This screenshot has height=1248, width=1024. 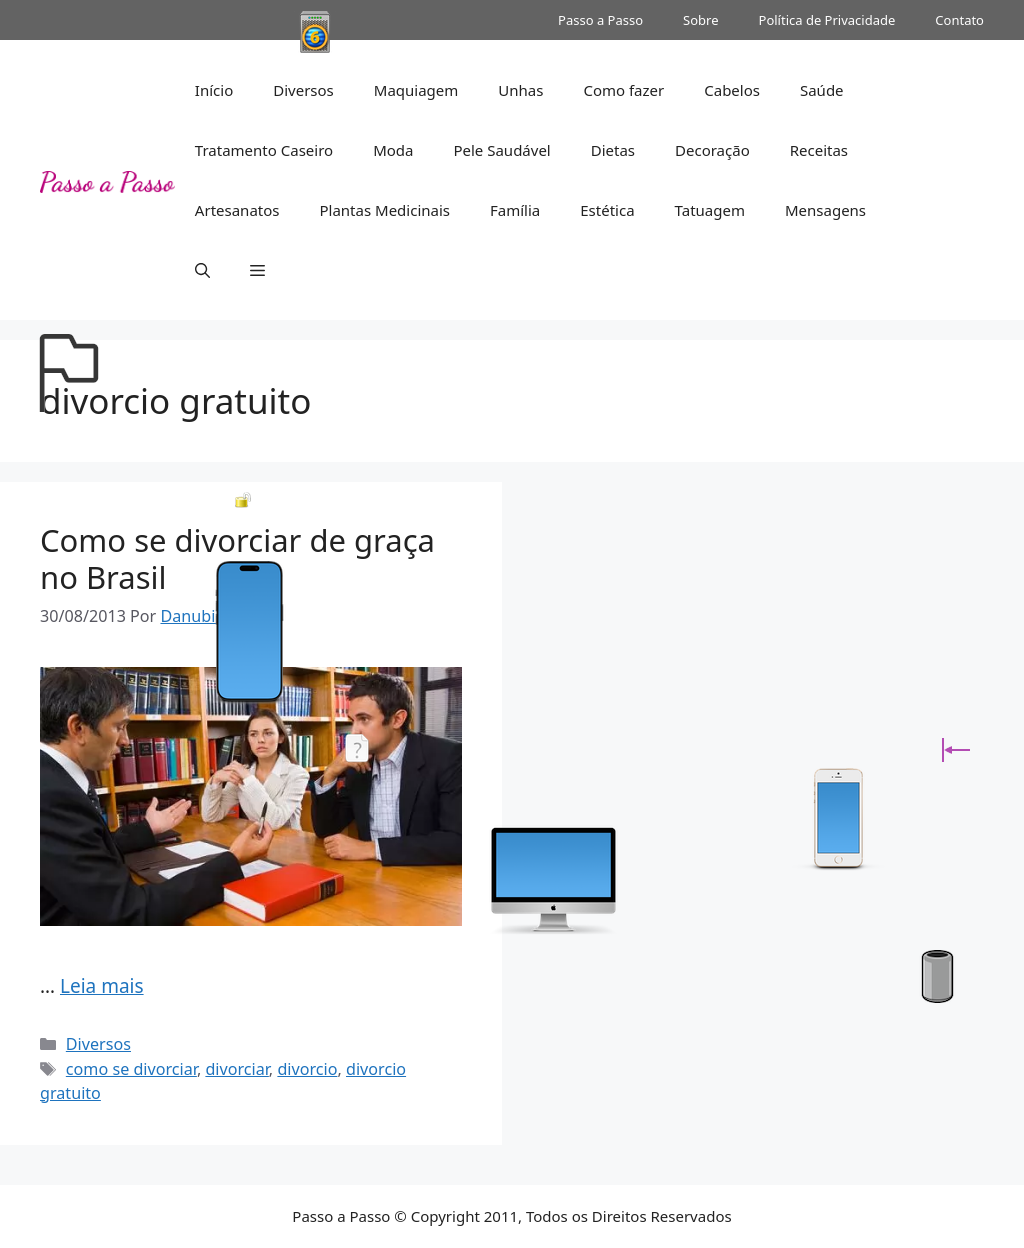 I want to click on iPhone 16 Pro device icon, so click(x=249, y=633).